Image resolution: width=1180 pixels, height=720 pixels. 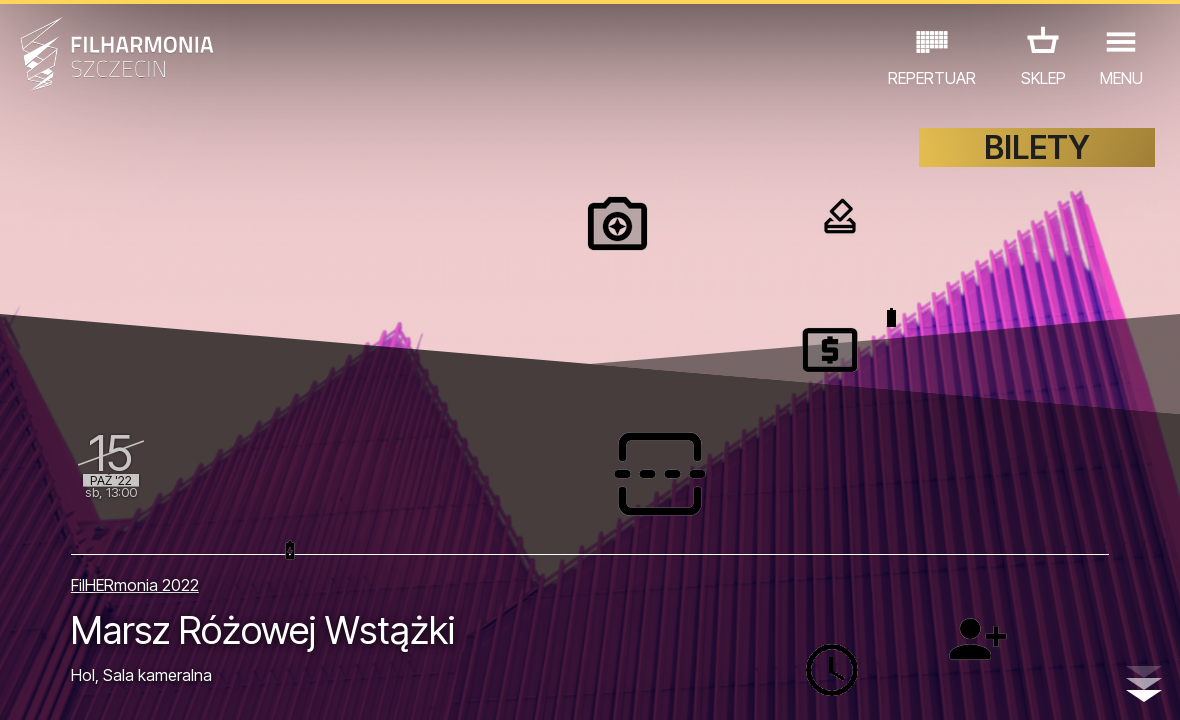 I want to click on view time or clock settings, so click(x=832, y=670).